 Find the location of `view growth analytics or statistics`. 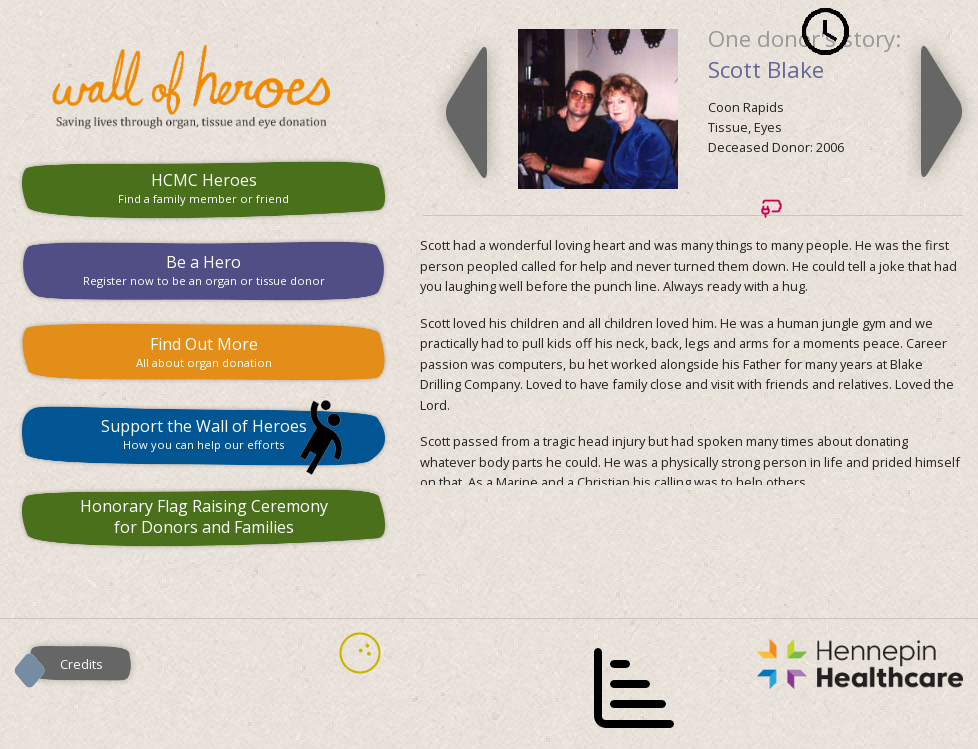

view growth analytics or statistics is located at coordinates (634, 688).